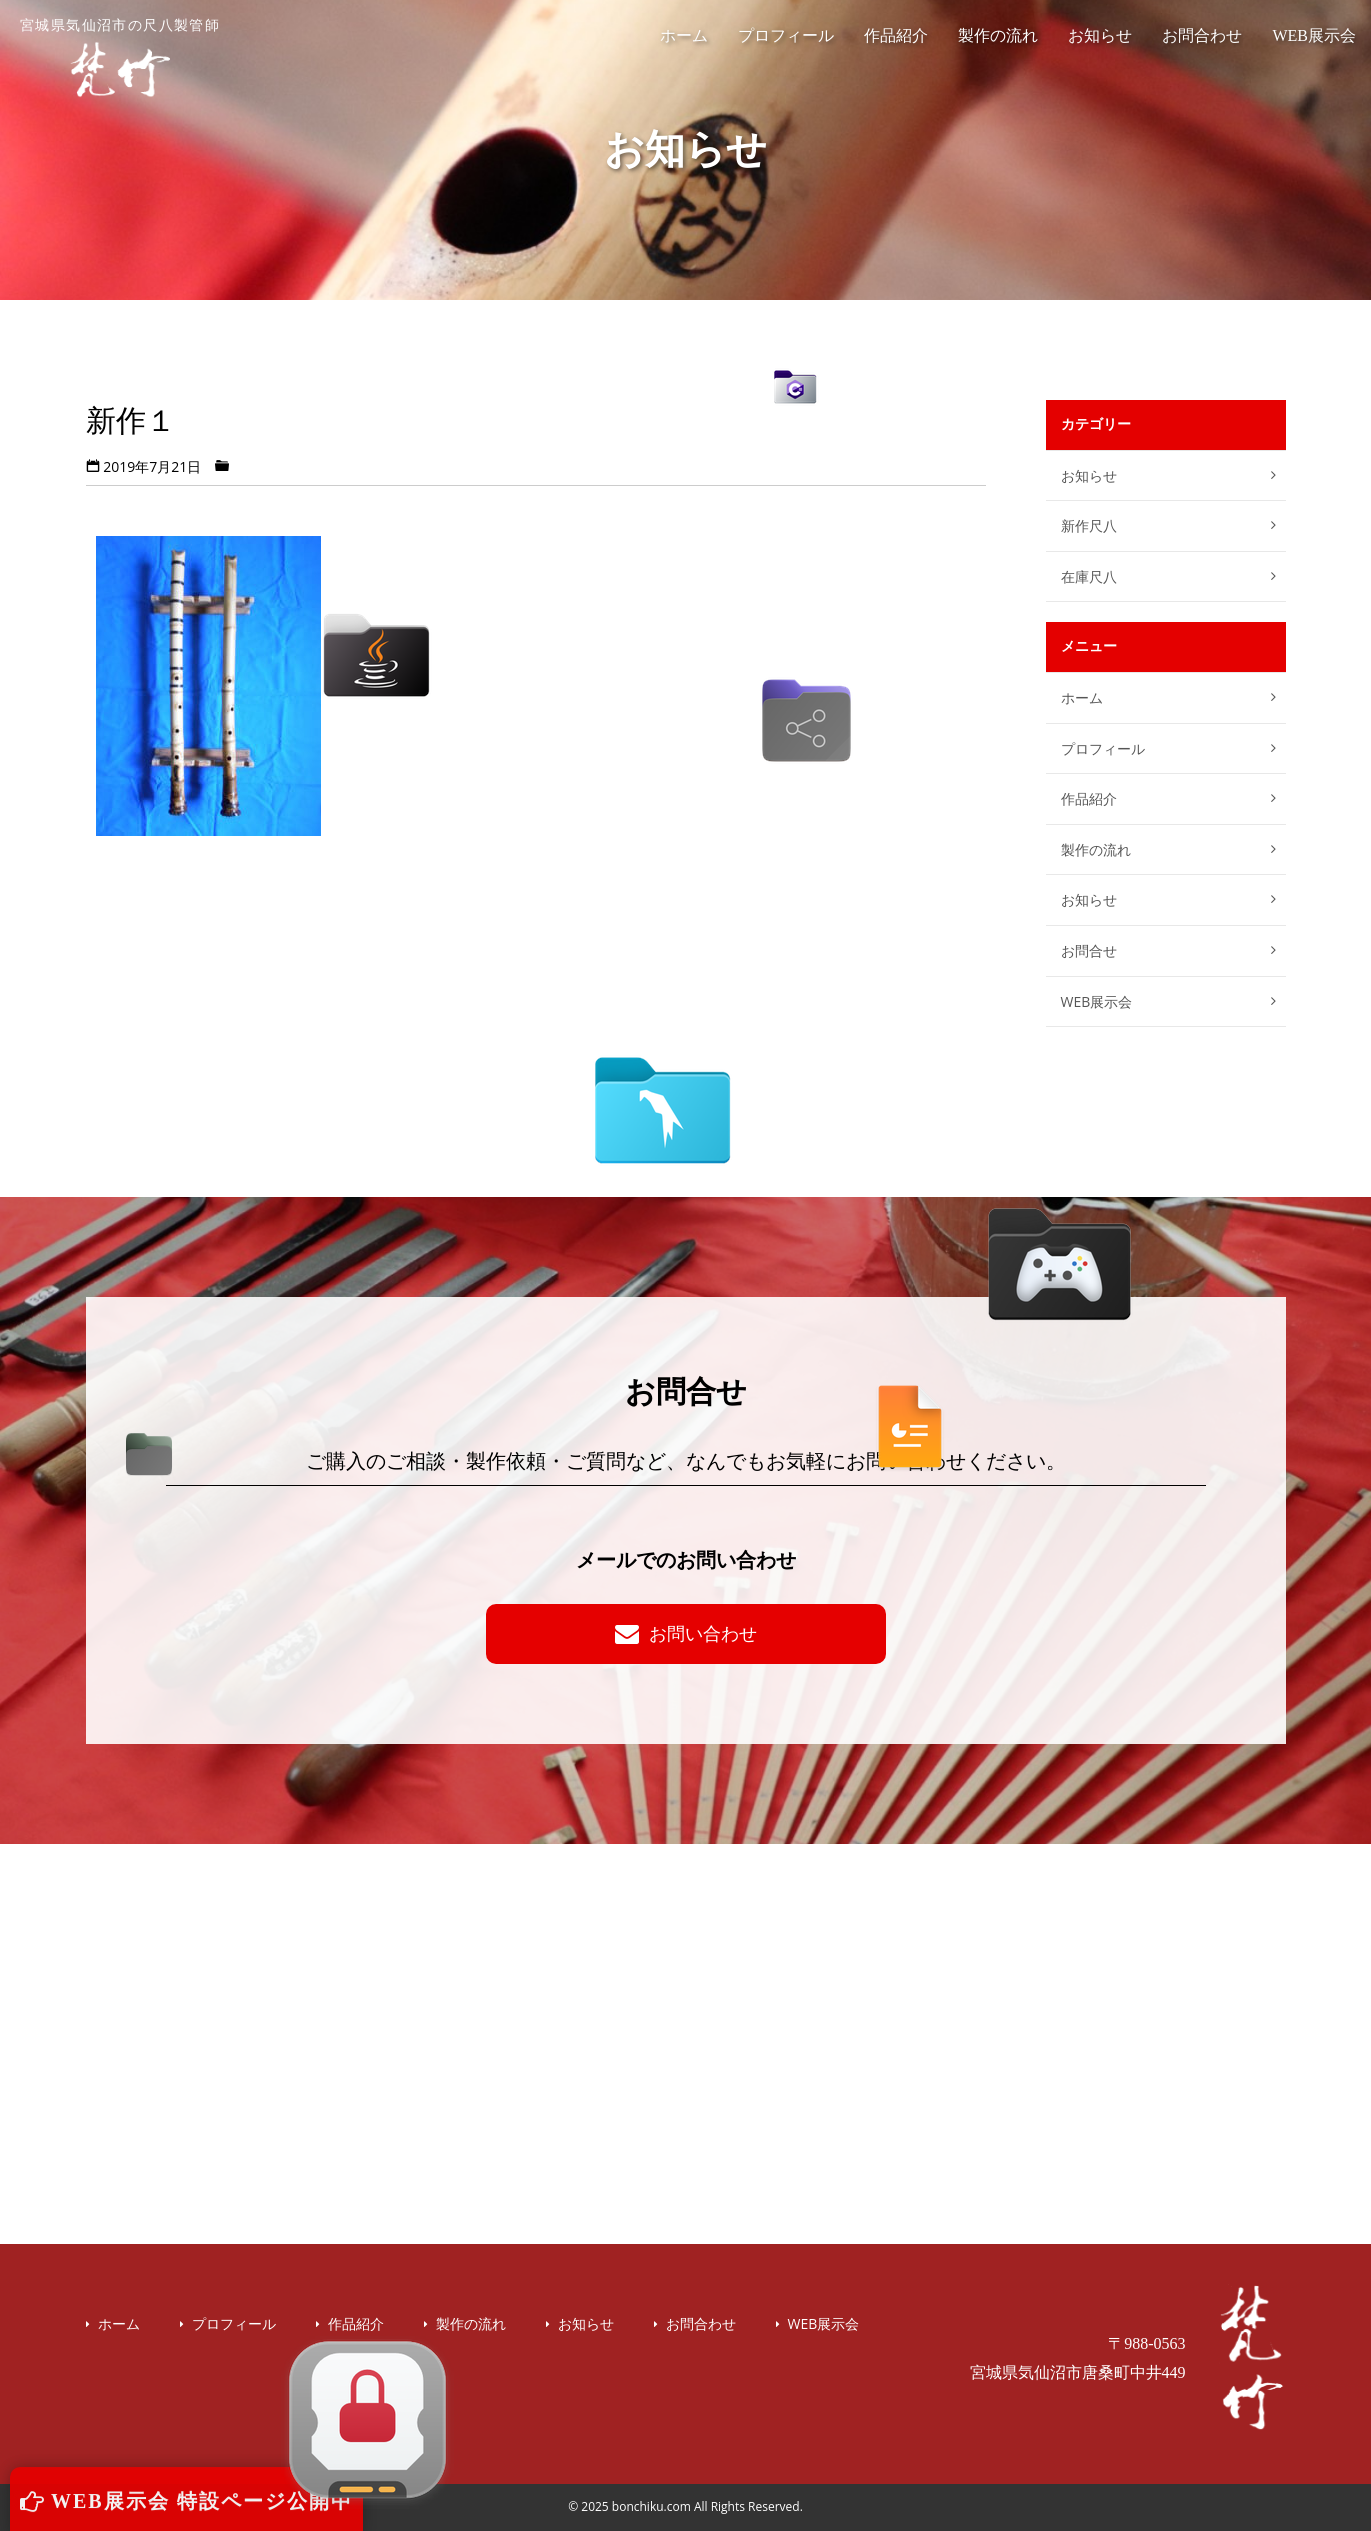  Describe the element at coordinates (376, 658) in the screenshot. I see `open folder containing java project files` at that location.